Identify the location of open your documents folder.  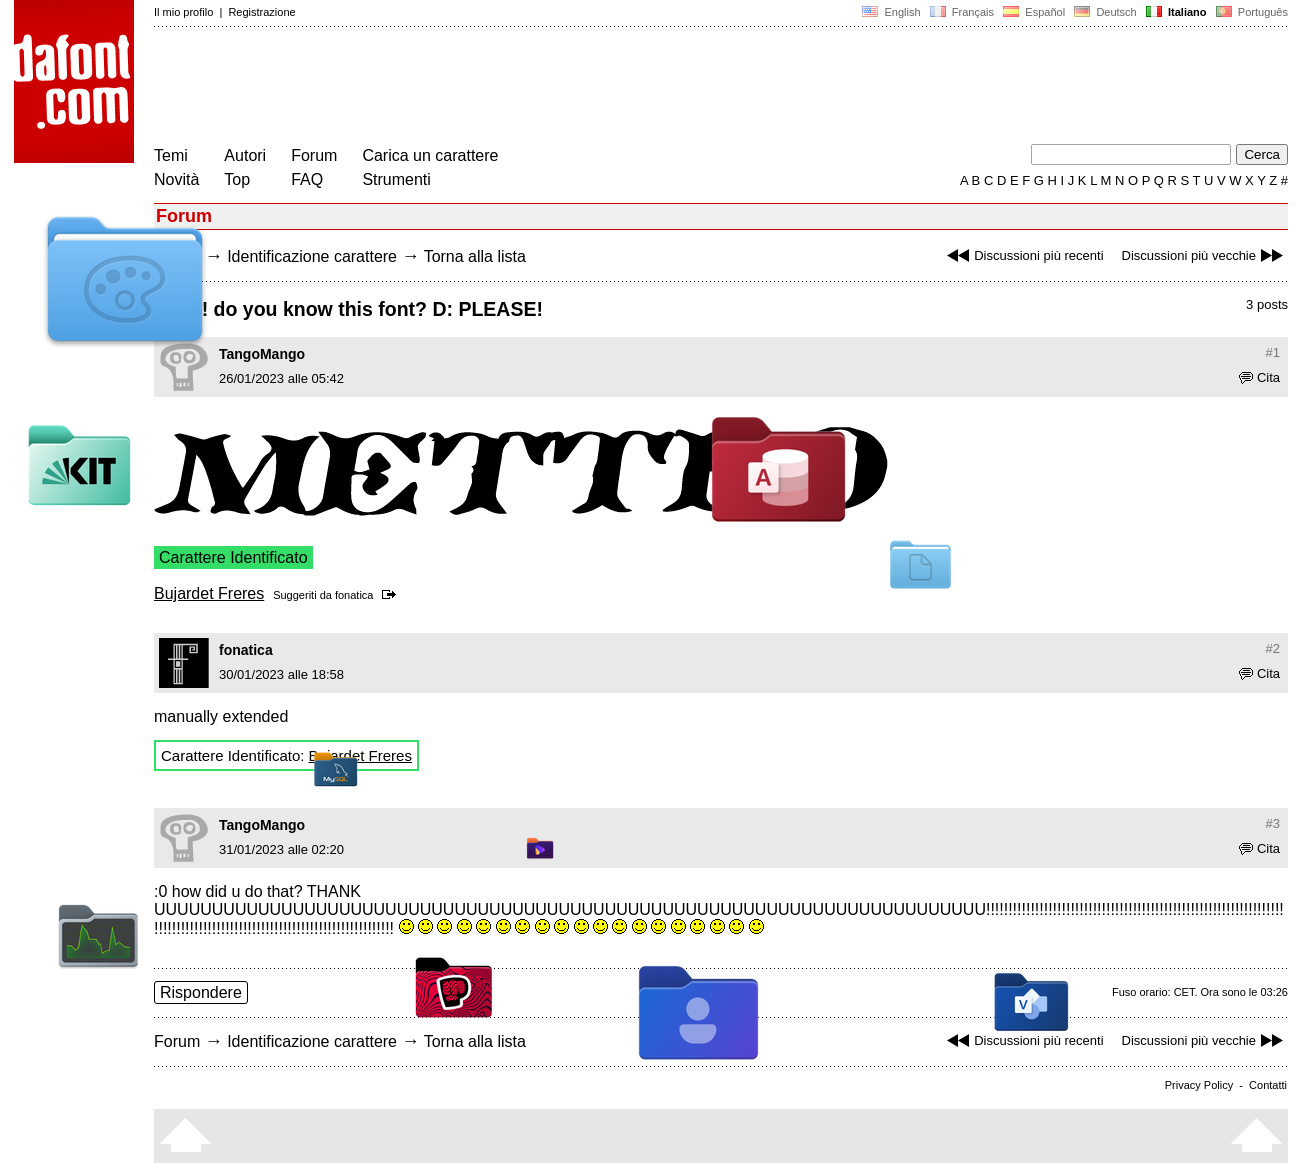
(920, 564).